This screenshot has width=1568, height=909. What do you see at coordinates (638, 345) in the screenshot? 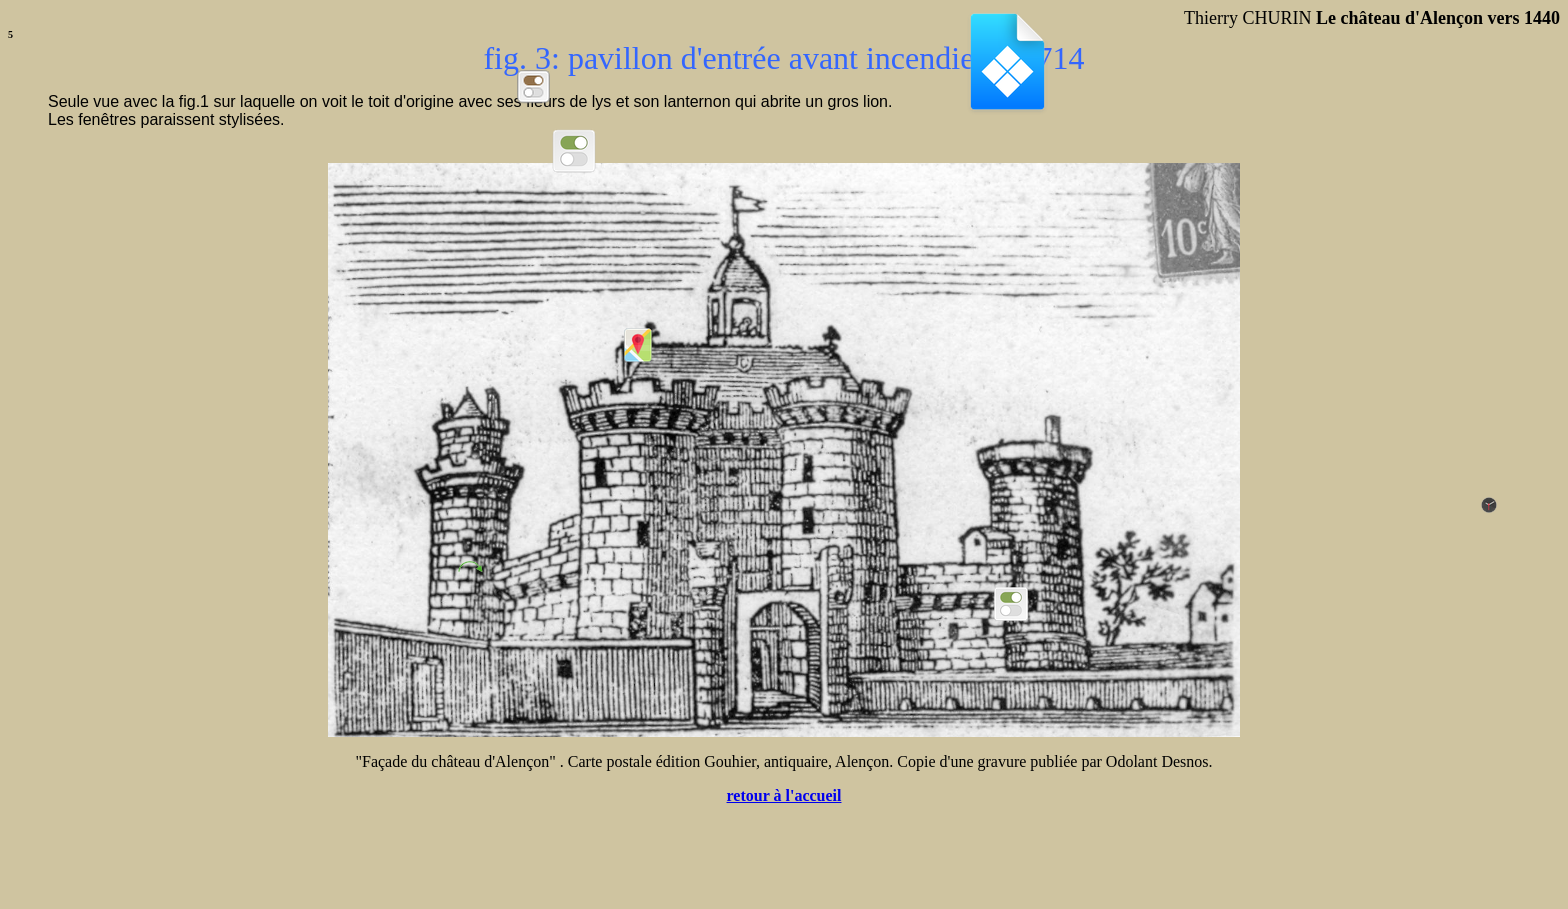
I see `a gpx file containing gps route or track data` at bounding box center [638, 345].